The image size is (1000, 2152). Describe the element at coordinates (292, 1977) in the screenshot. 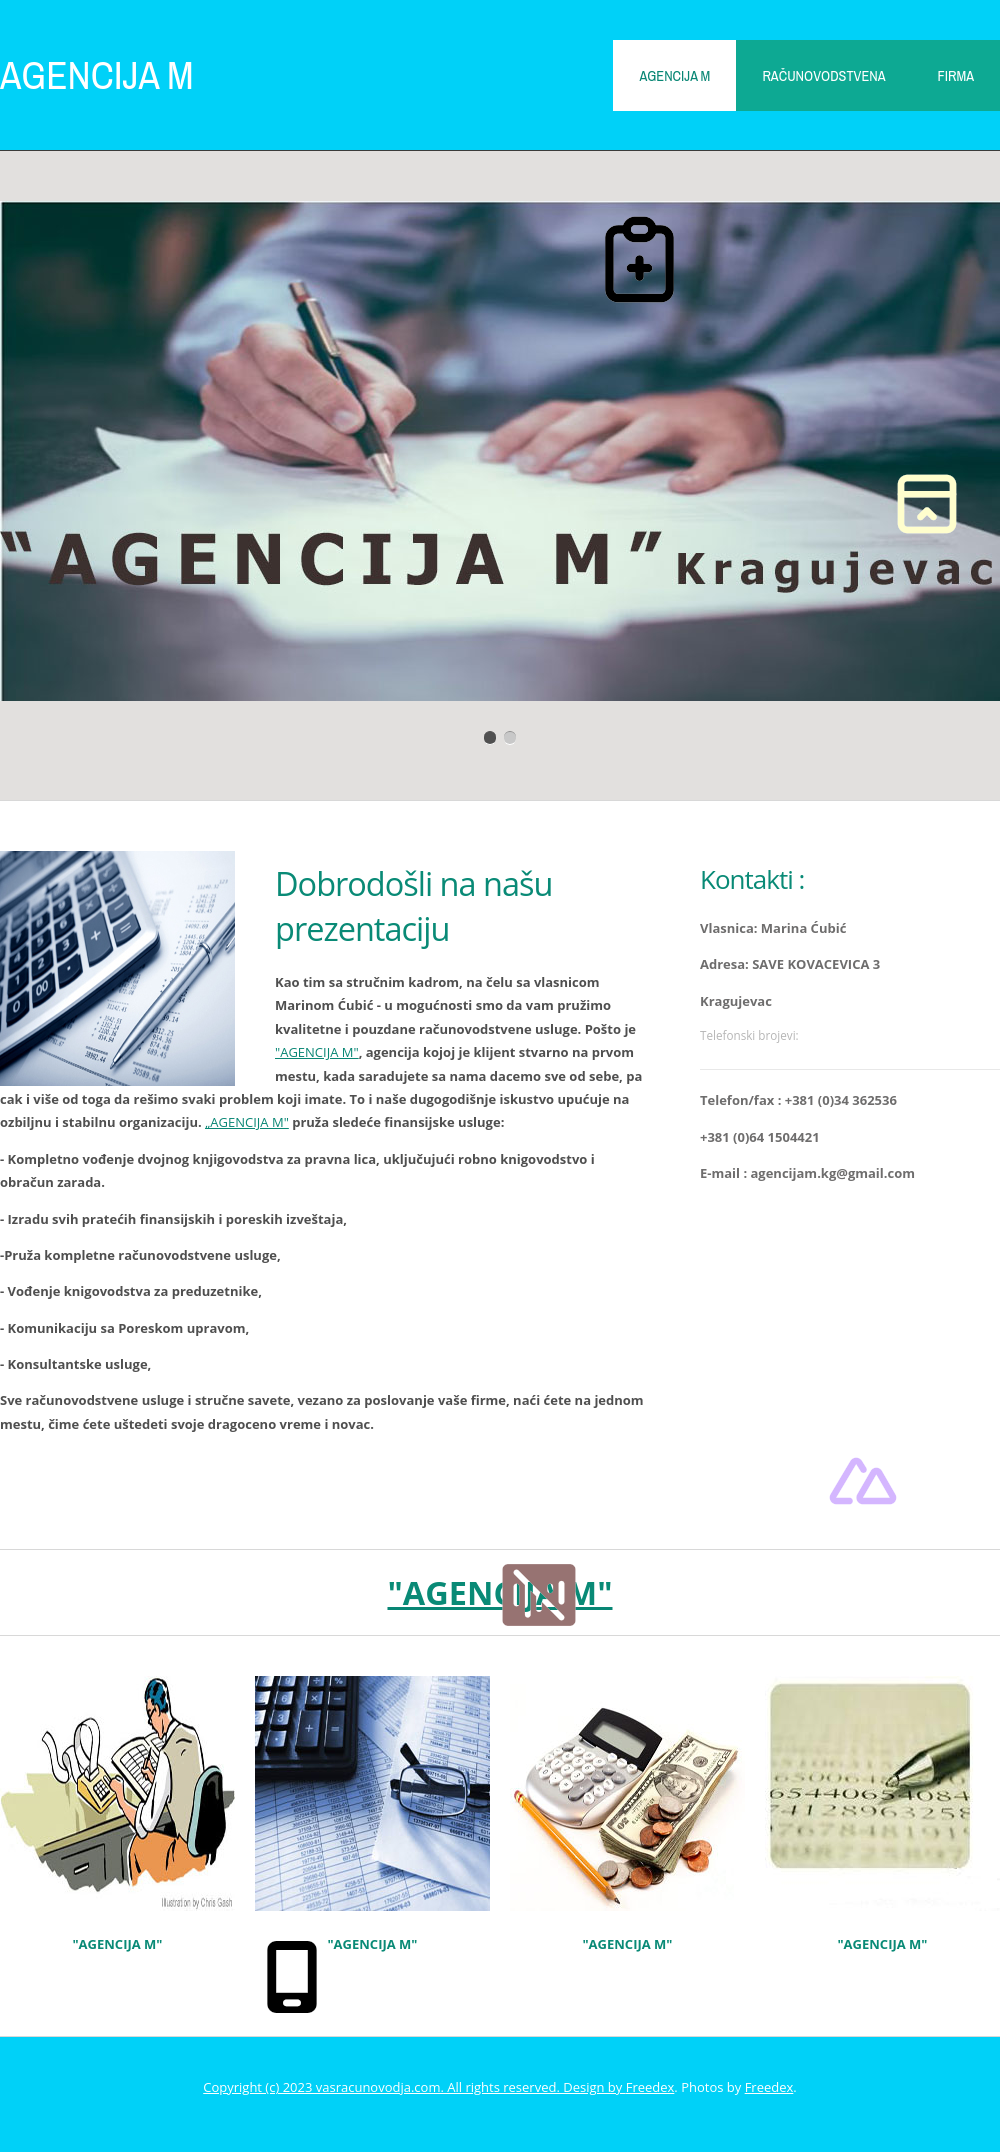

I see `view mobile device settings` at that location.